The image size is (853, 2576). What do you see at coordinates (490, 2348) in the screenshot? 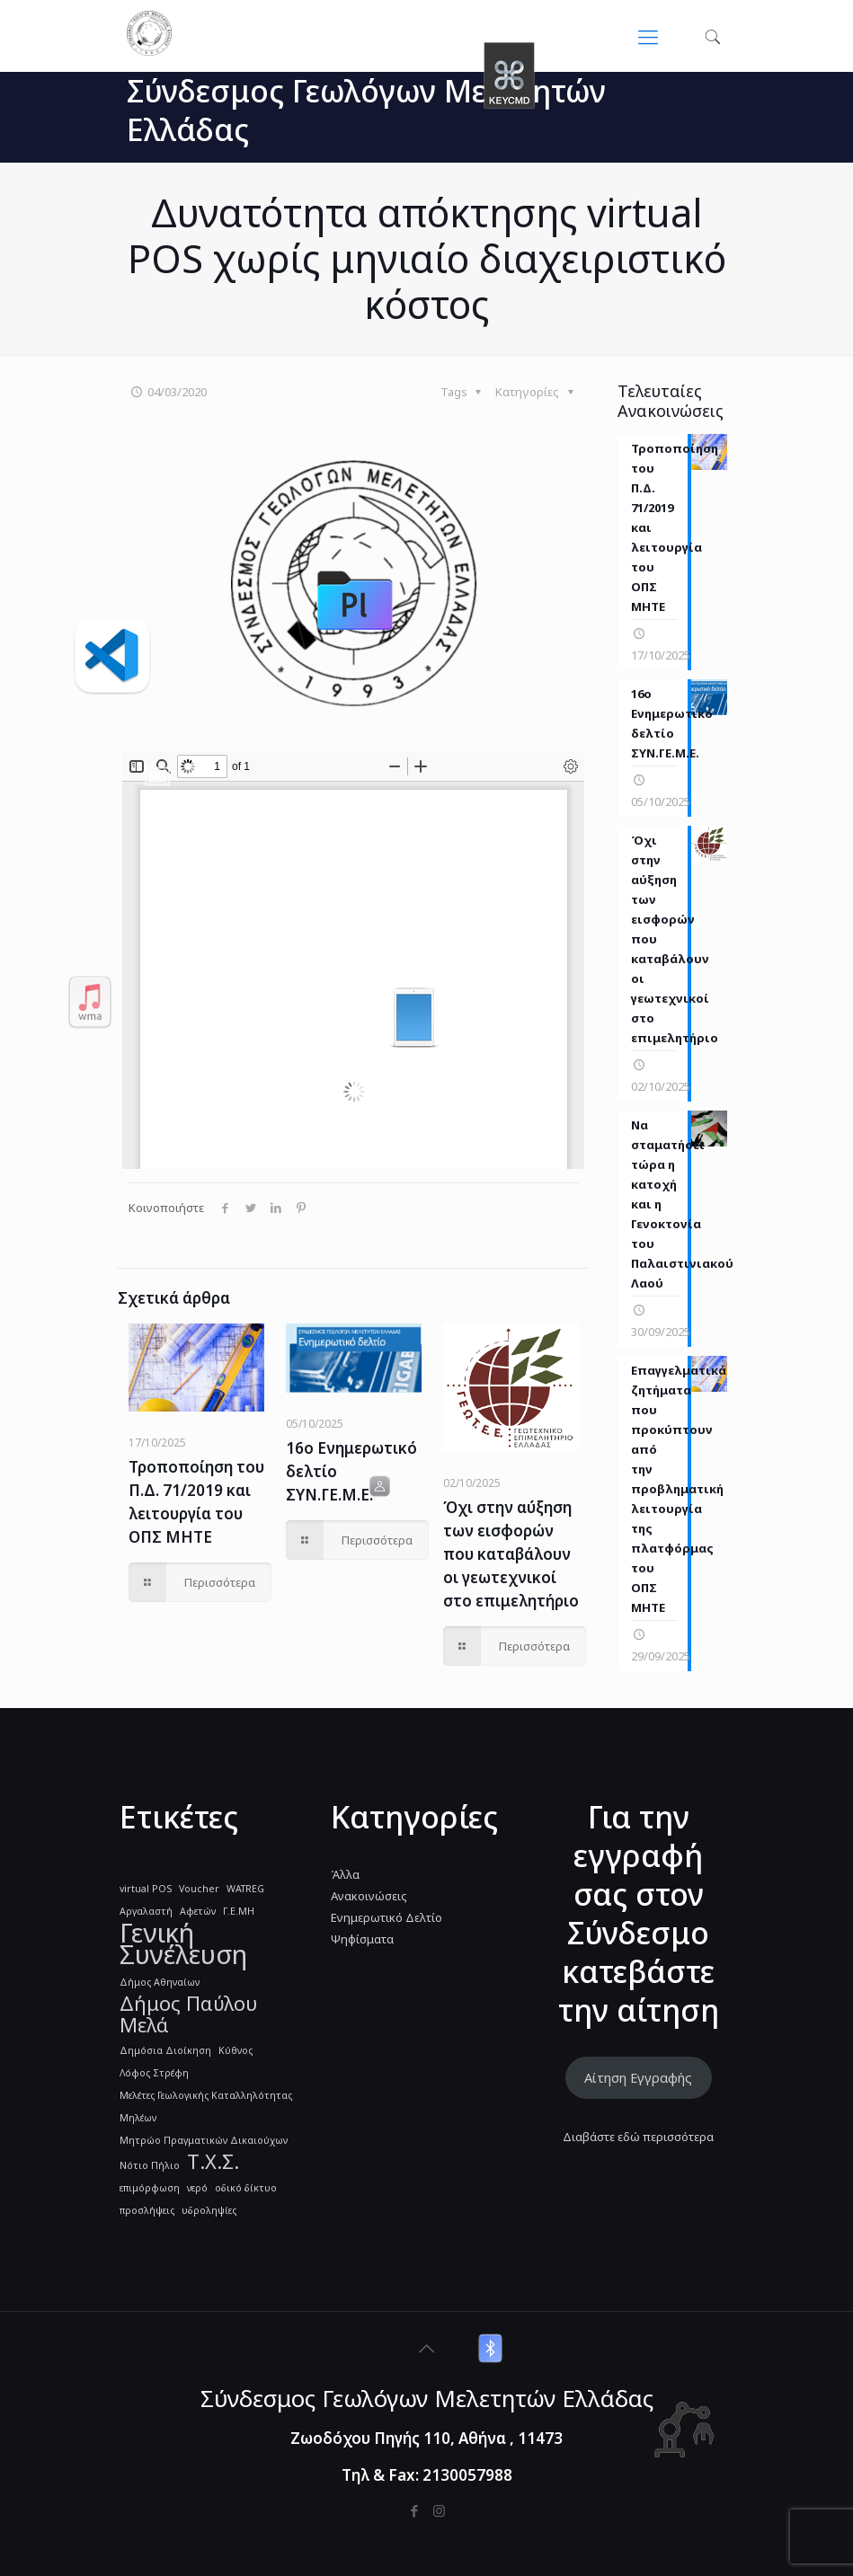
I see `indicates bluetooth is currently active and connected` at bounding box center [490, 2348].